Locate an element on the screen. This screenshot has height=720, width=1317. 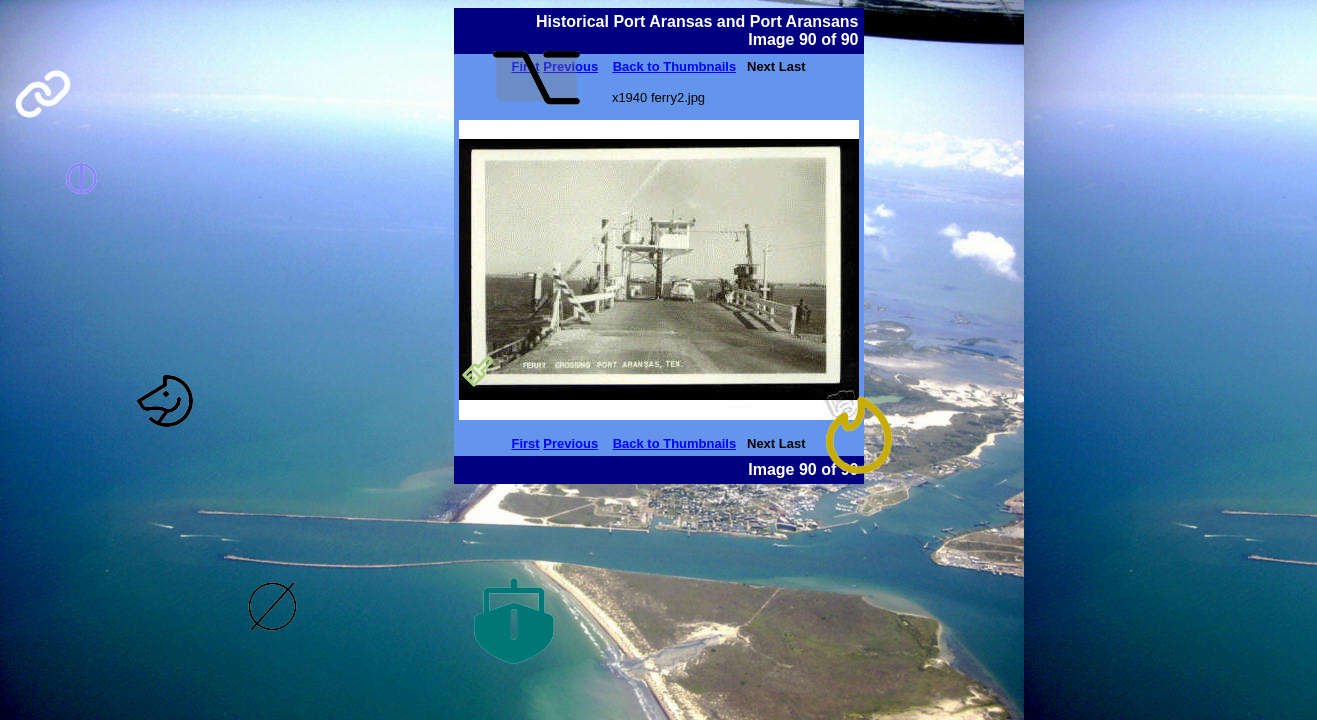
access boat or ferry services is located at coordinates (514, 621).